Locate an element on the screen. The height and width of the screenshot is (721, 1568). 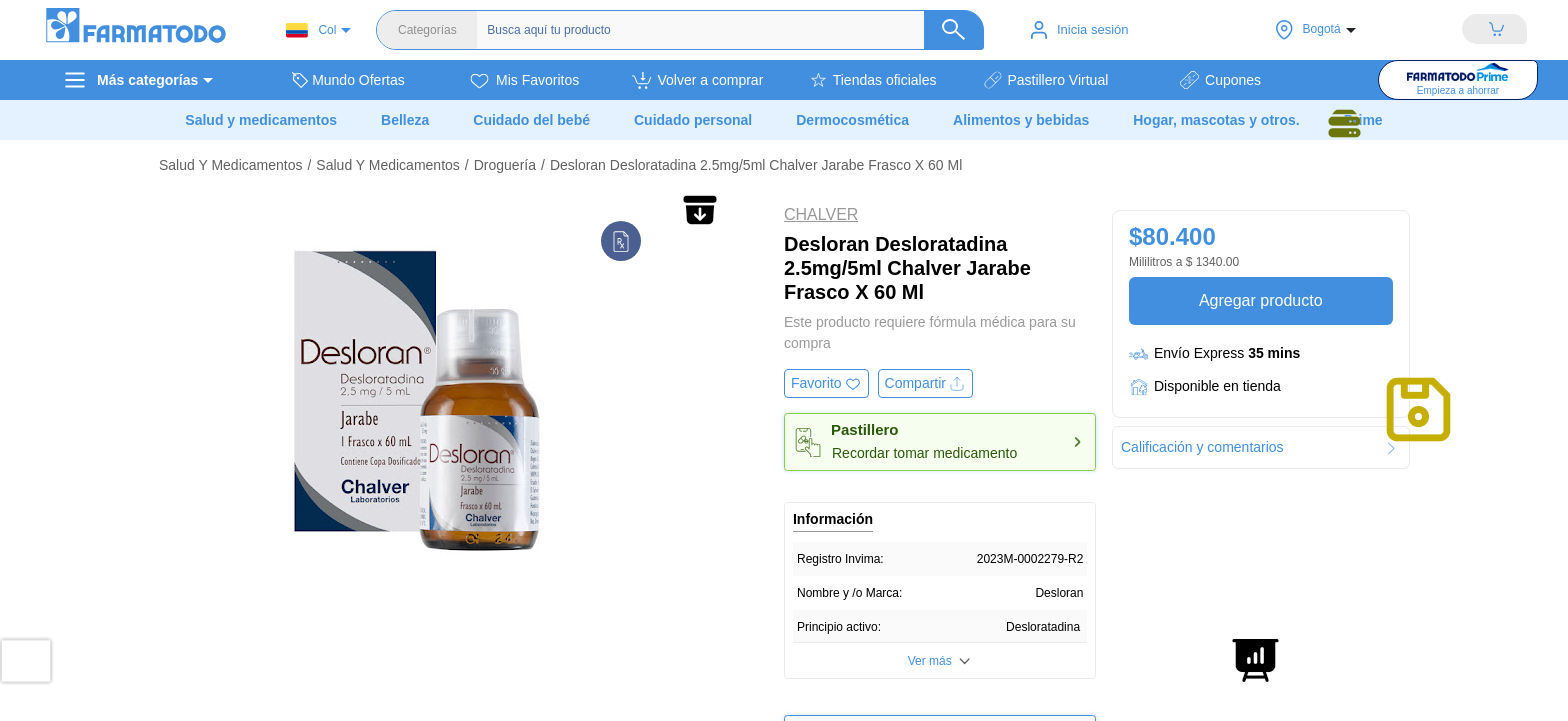
save current file or document is located at coordinates (1418, 409).